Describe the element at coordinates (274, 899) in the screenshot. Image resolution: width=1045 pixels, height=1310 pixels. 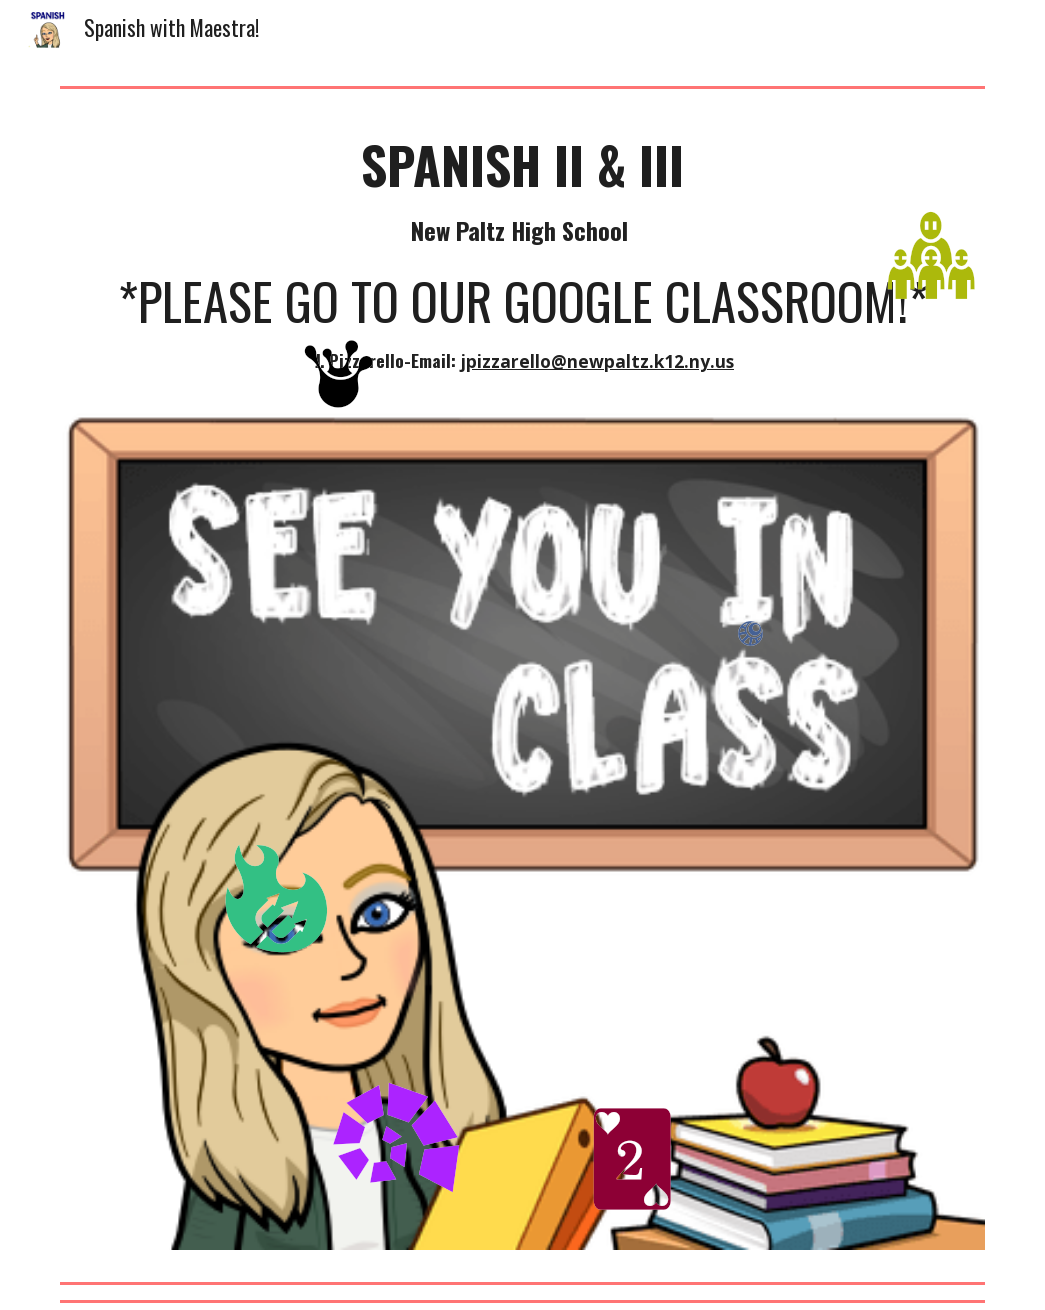
I see `indicates fire or flame-based attack ability` at that location.